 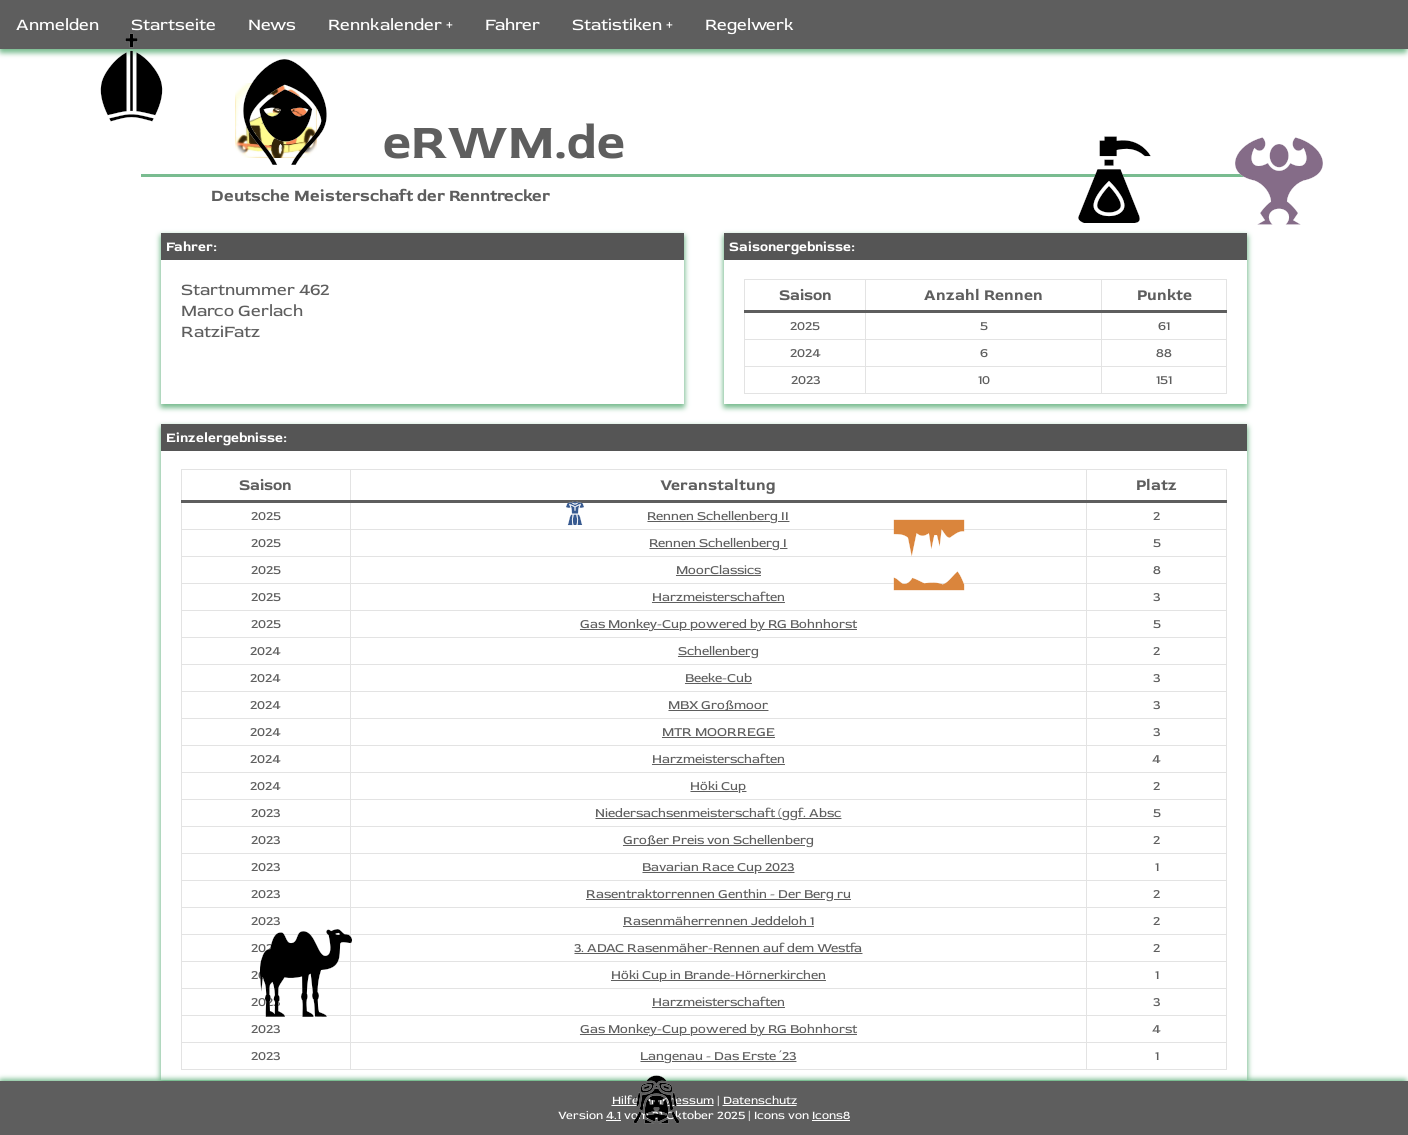 What do you see at coordinates (656, 1099) in the screenshot?
I see `view pilot or aviation-related content` at bounding box center [656, 1099].